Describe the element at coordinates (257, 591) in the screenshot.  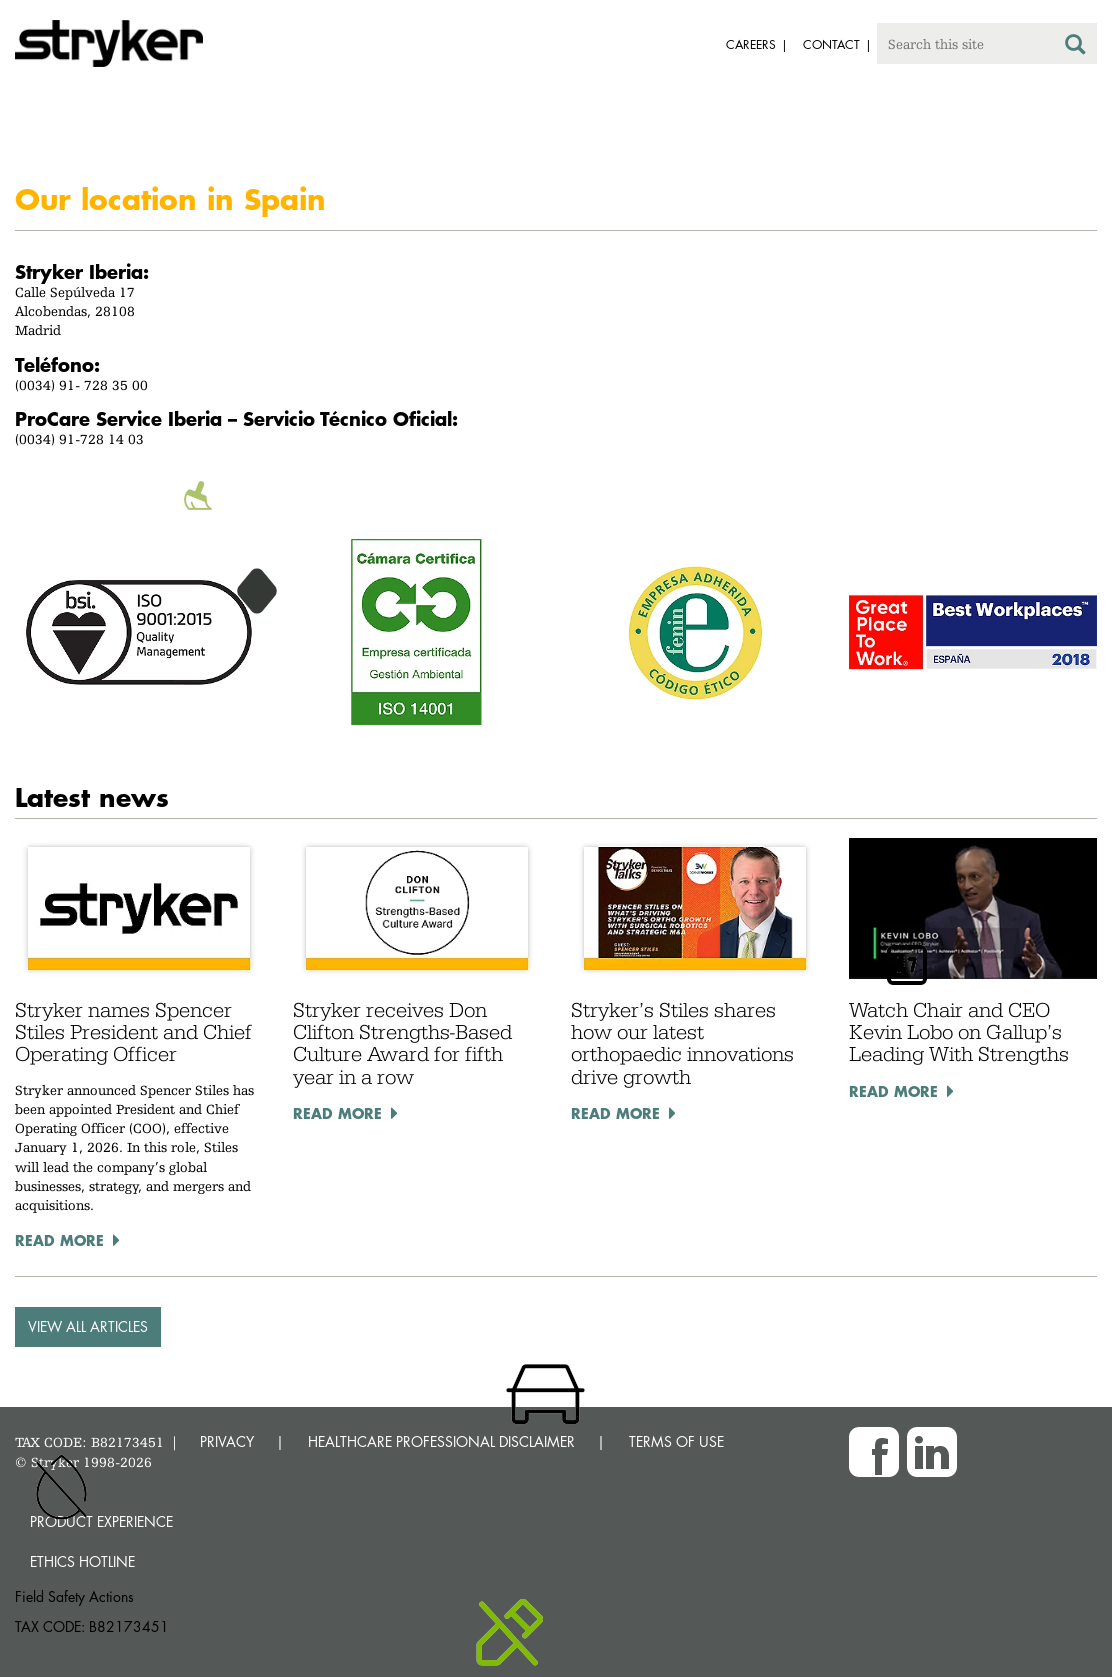
I see `add or select a keyframe in animation timeline` at that location.